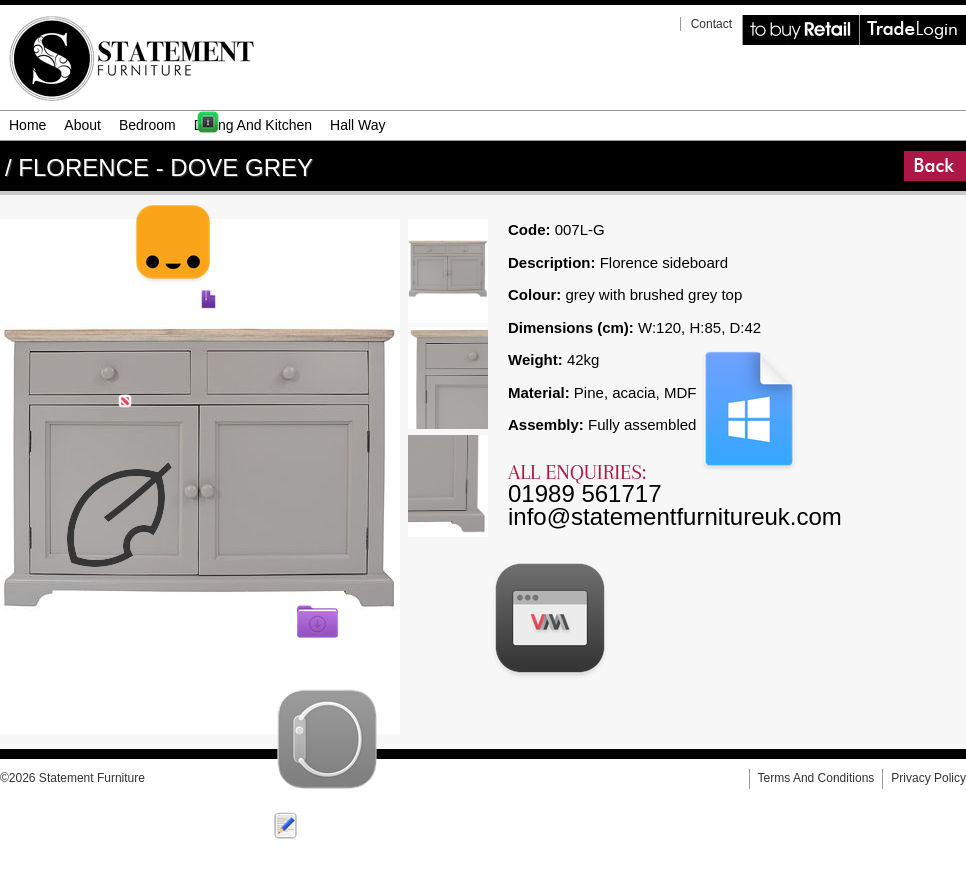 Image resolution: width=966 pixels, height=869 pixels. I want to click on access your downloads folder, so click(317, 621).